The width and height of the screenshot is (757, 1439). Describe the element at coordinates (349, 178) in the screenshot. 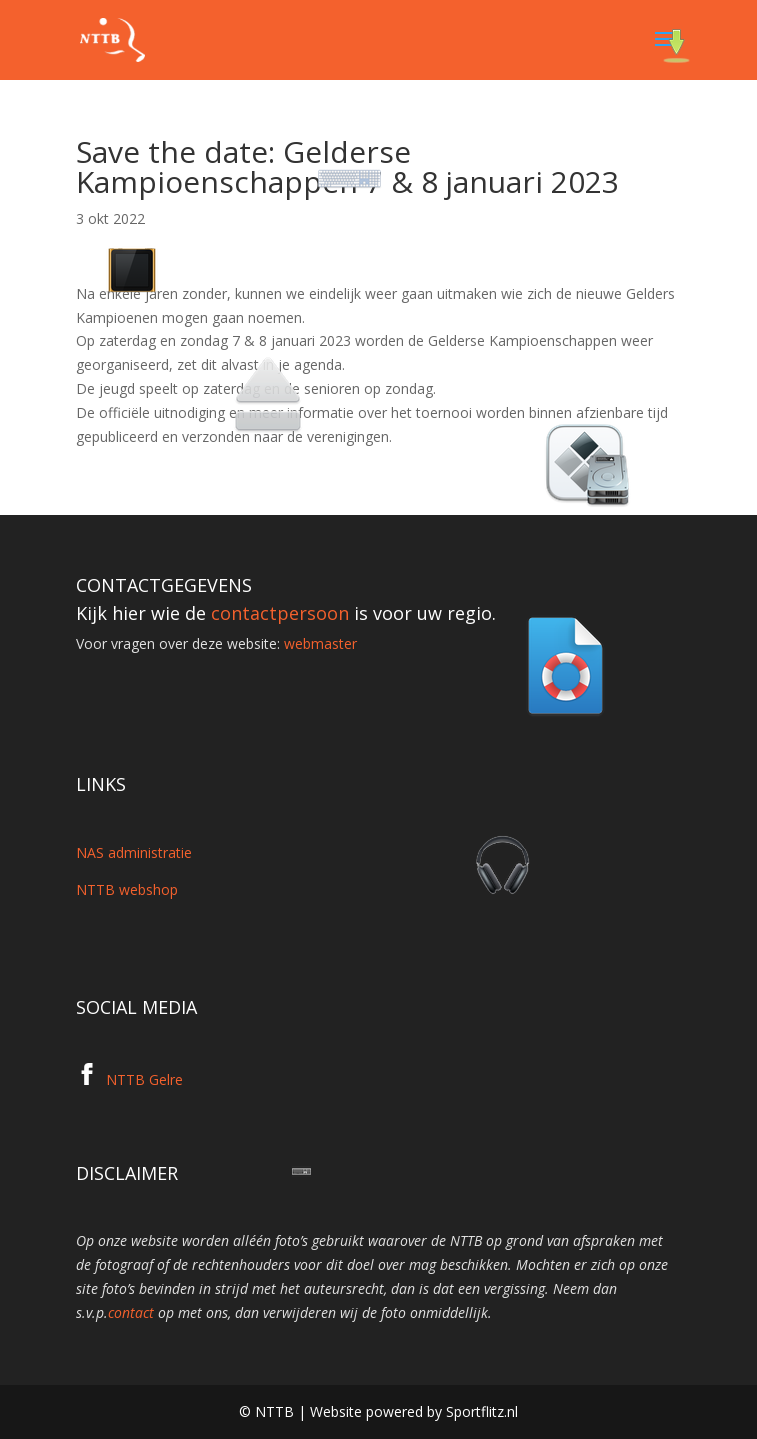

I see `connect a bluetooth keyboard` at that location.